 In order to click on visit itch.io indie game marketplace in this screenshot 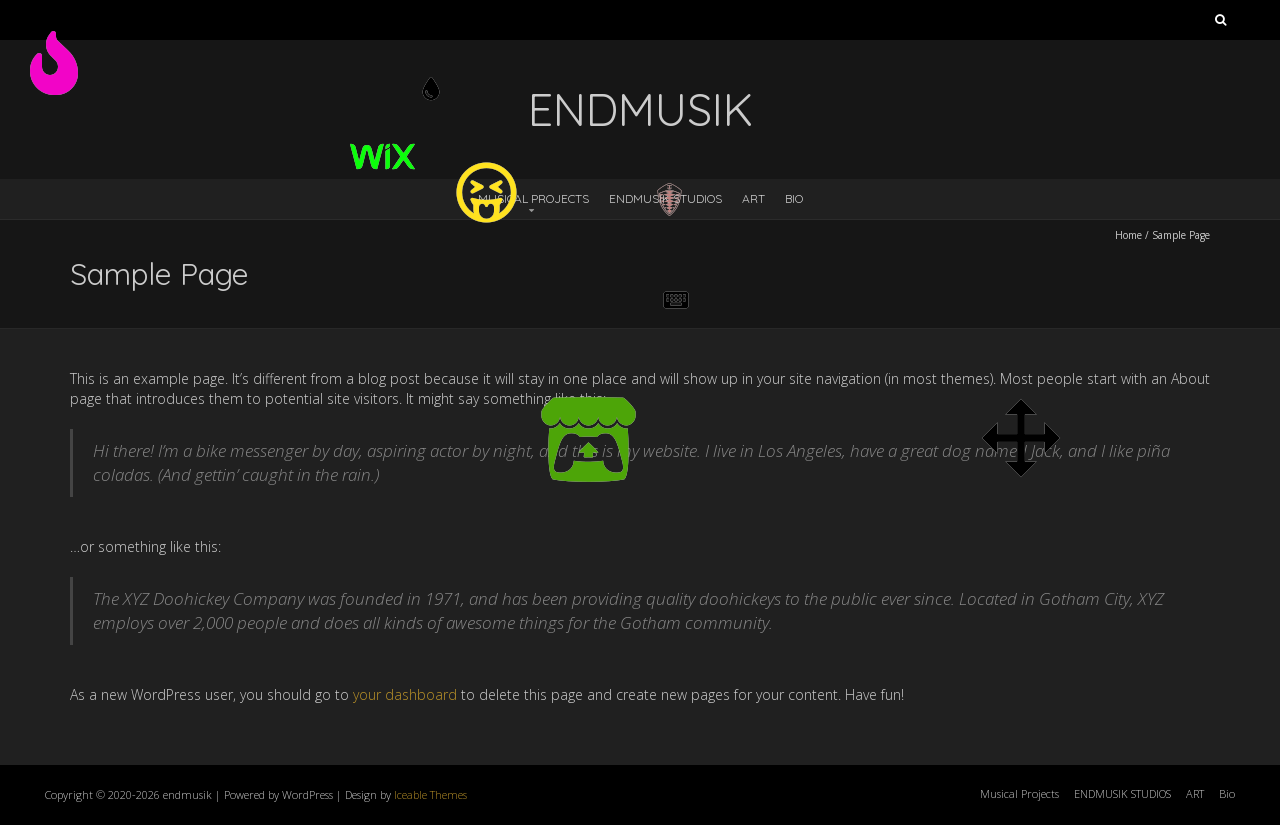, I will do `click(588, 439)`.